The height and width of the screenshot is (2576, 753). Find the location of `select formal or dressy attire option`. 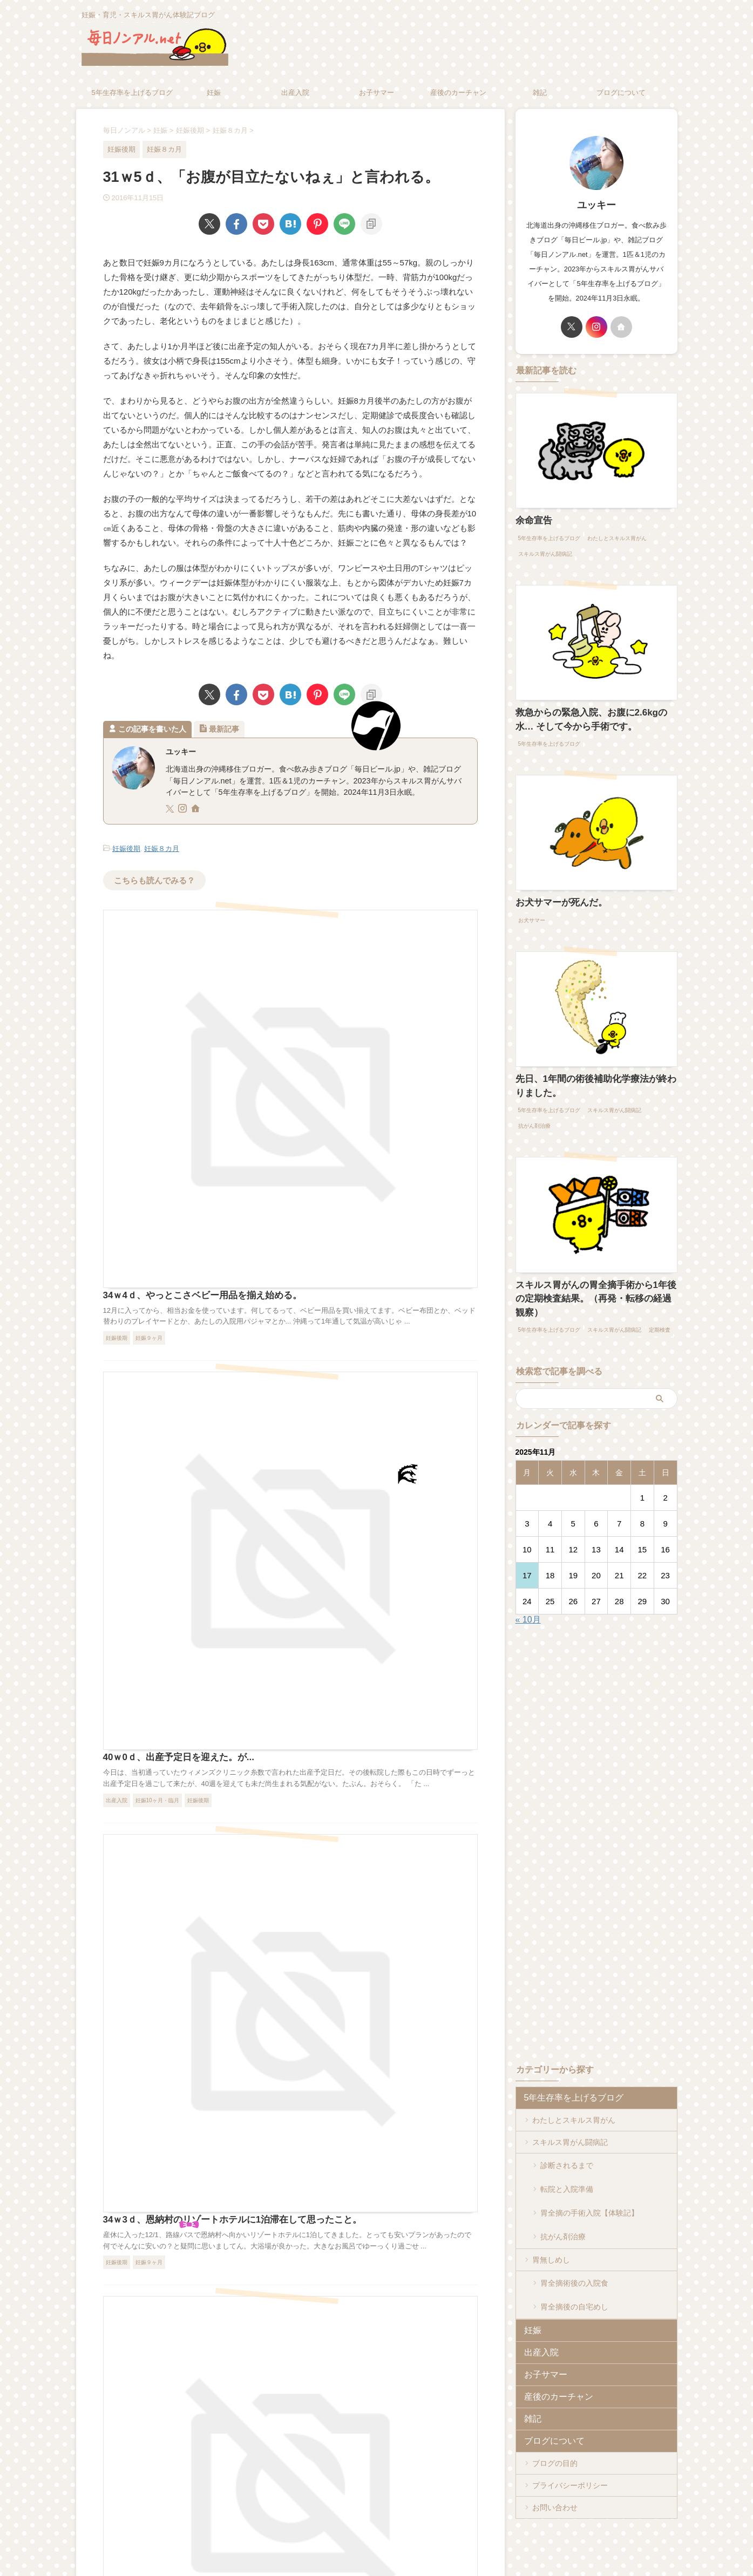

select formal or dressy attire option is located at coordinates (189, 2224).